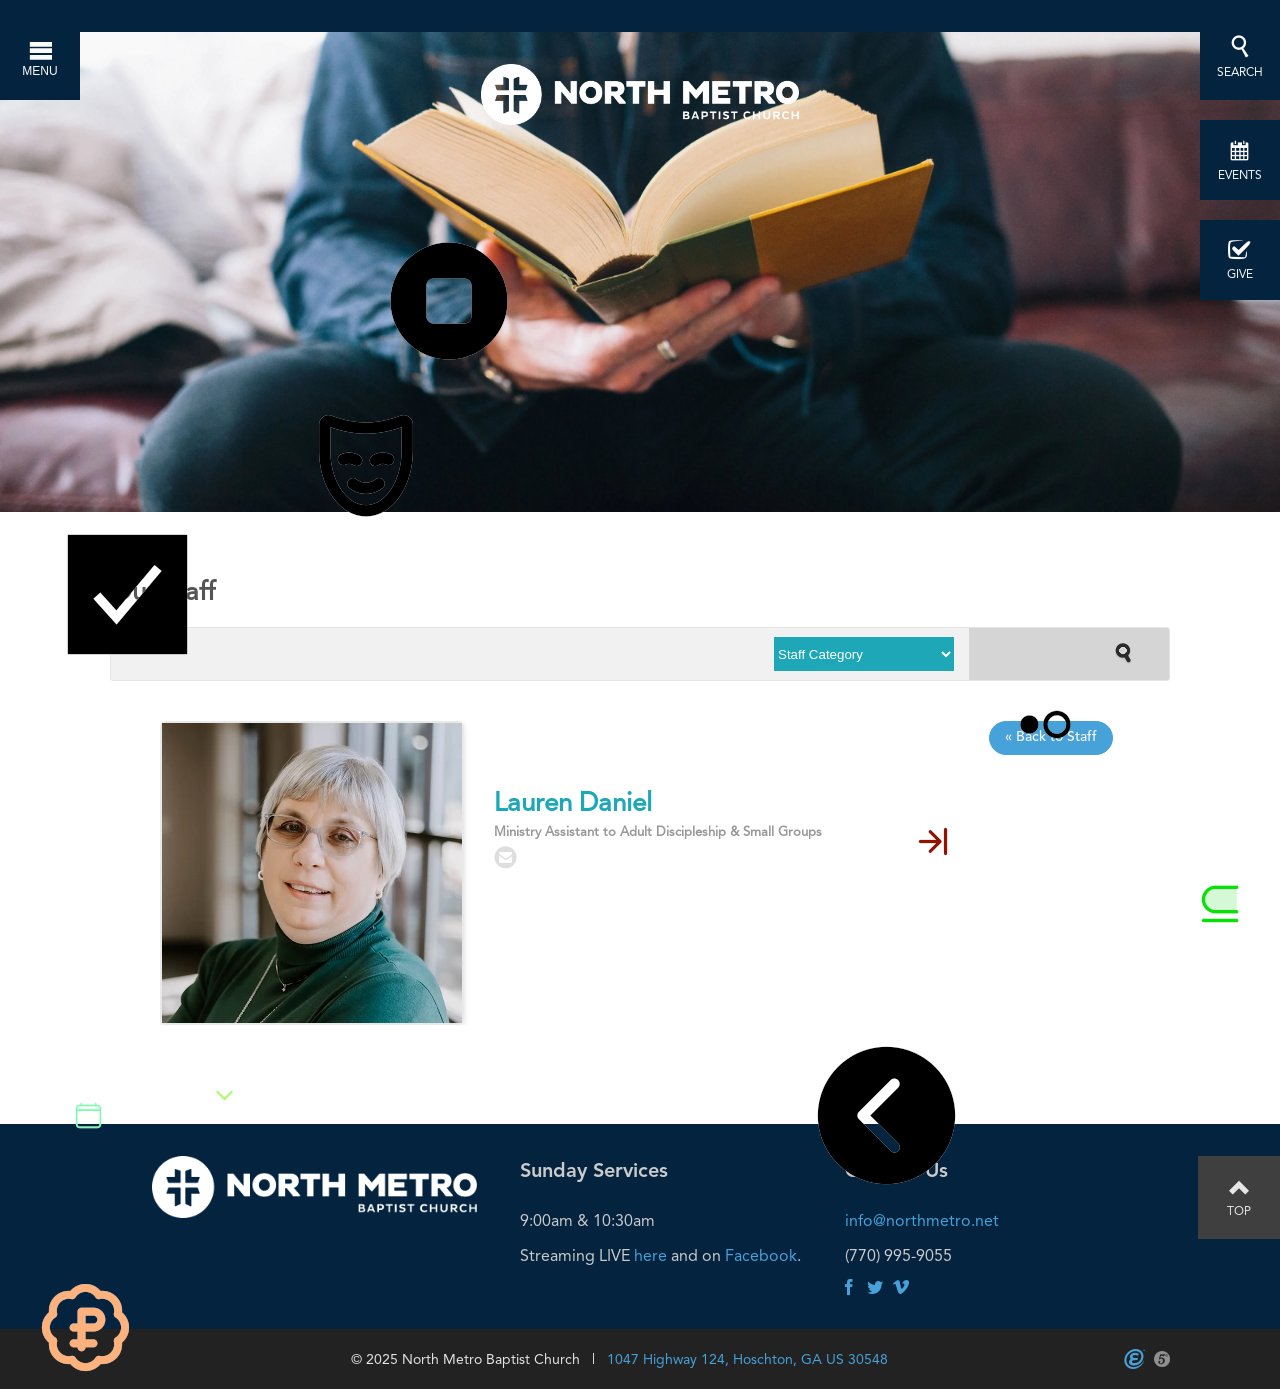 This screenshot has width=1280, height=1389. Describe the element at coordinates (886, 1115) in the screenshot. I see `go back to the previous screen` at that location.